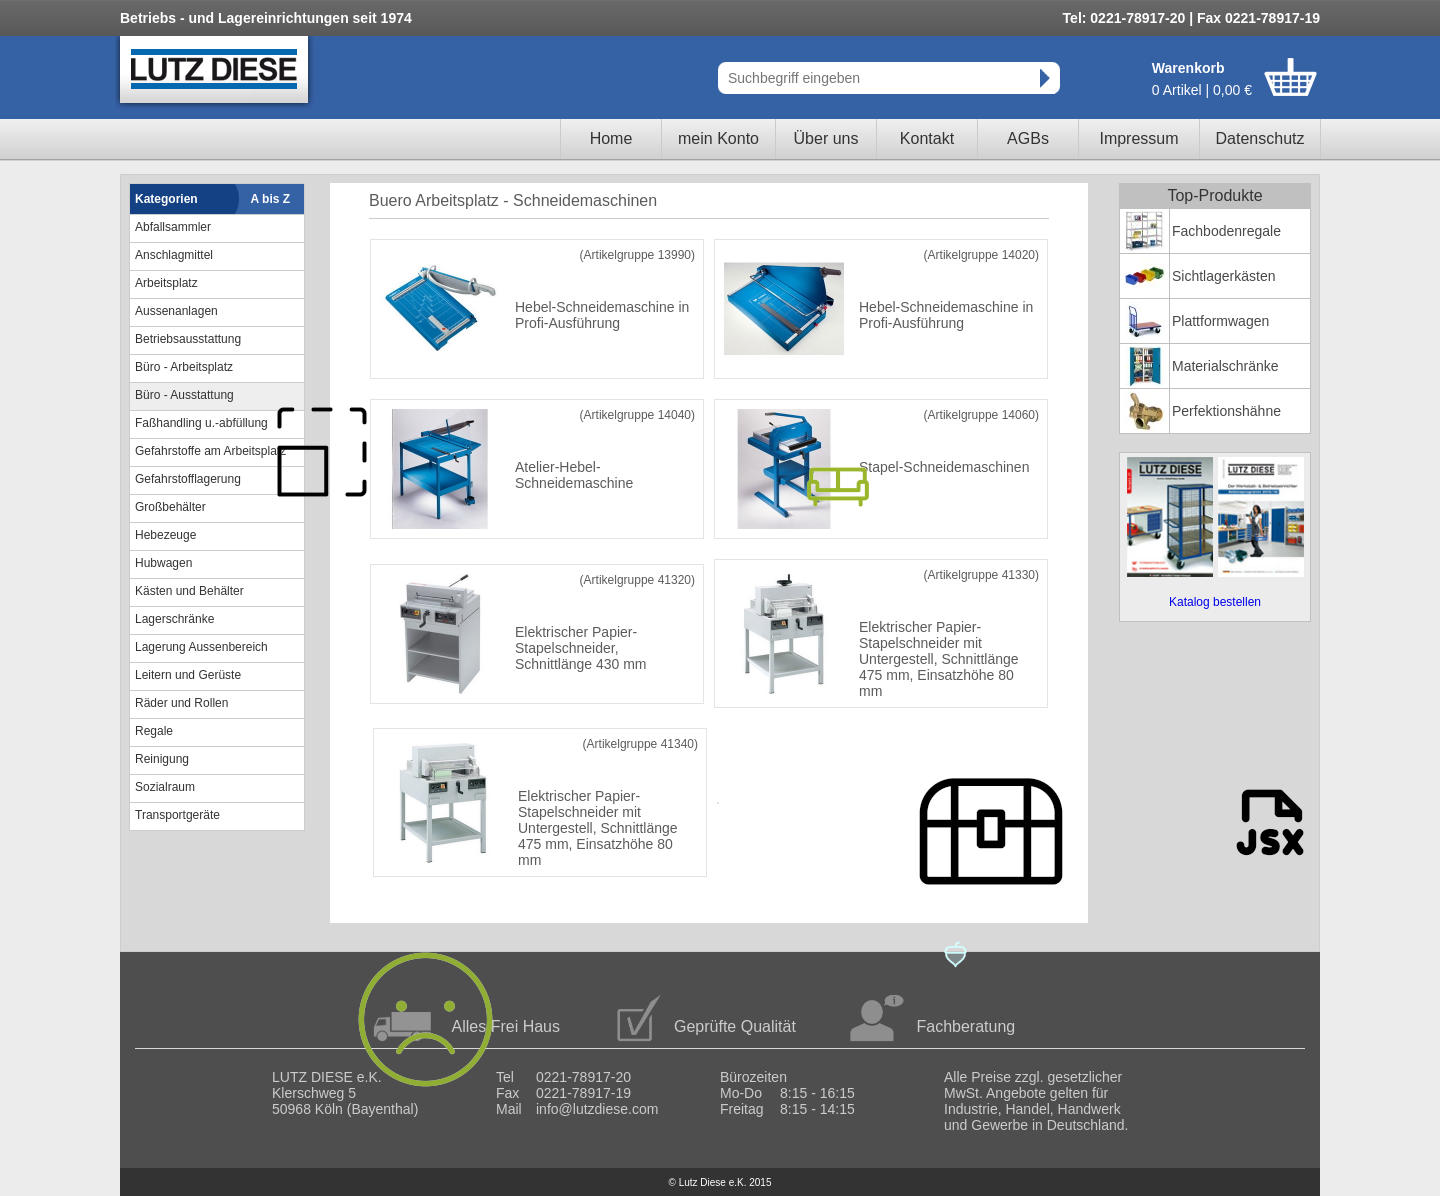 The width and height of the screenshot is (1440, 1196). Describe the element at coordinates (425, 1019) in the screenshot. I see `indicates negative feedback or dissatisfaction` at that location.